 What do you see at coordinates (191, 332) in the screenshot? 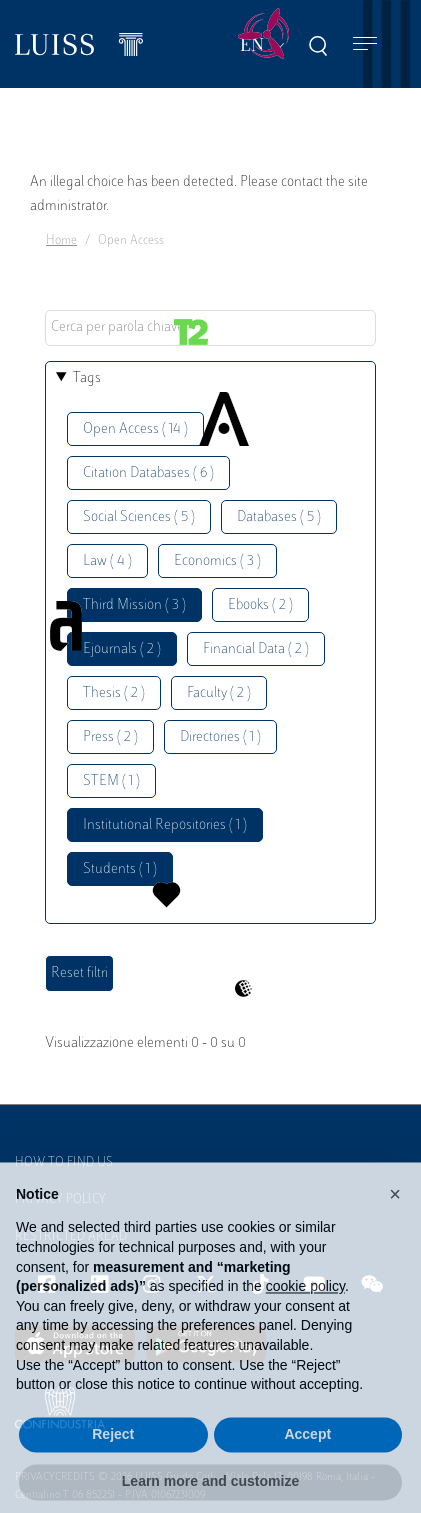
I see `visit take-two interactive software website` at bounding box center [191, 332].